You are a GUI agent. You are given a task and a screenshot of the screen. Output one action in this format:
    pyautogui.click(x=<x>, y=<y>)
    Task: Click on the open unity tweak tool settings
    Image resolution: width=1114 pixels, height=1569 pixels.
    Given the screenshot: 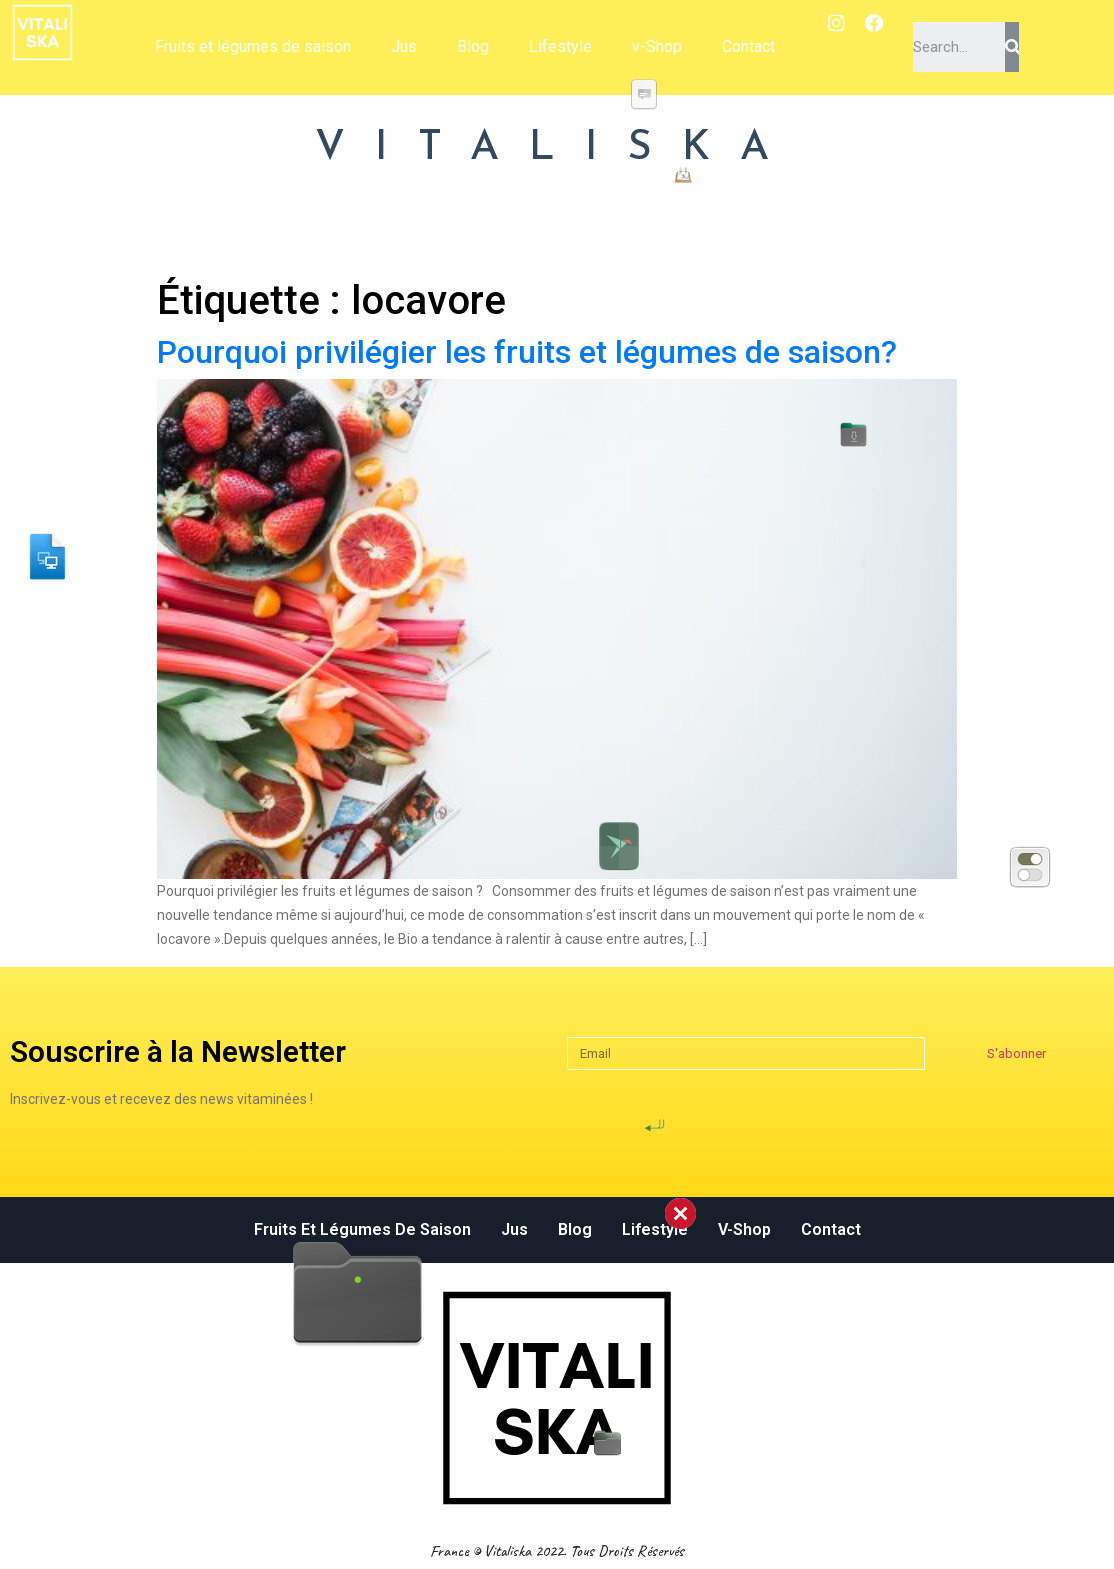 What is the action you would take?
    pyautogui.click(x=1030, y=867)
    